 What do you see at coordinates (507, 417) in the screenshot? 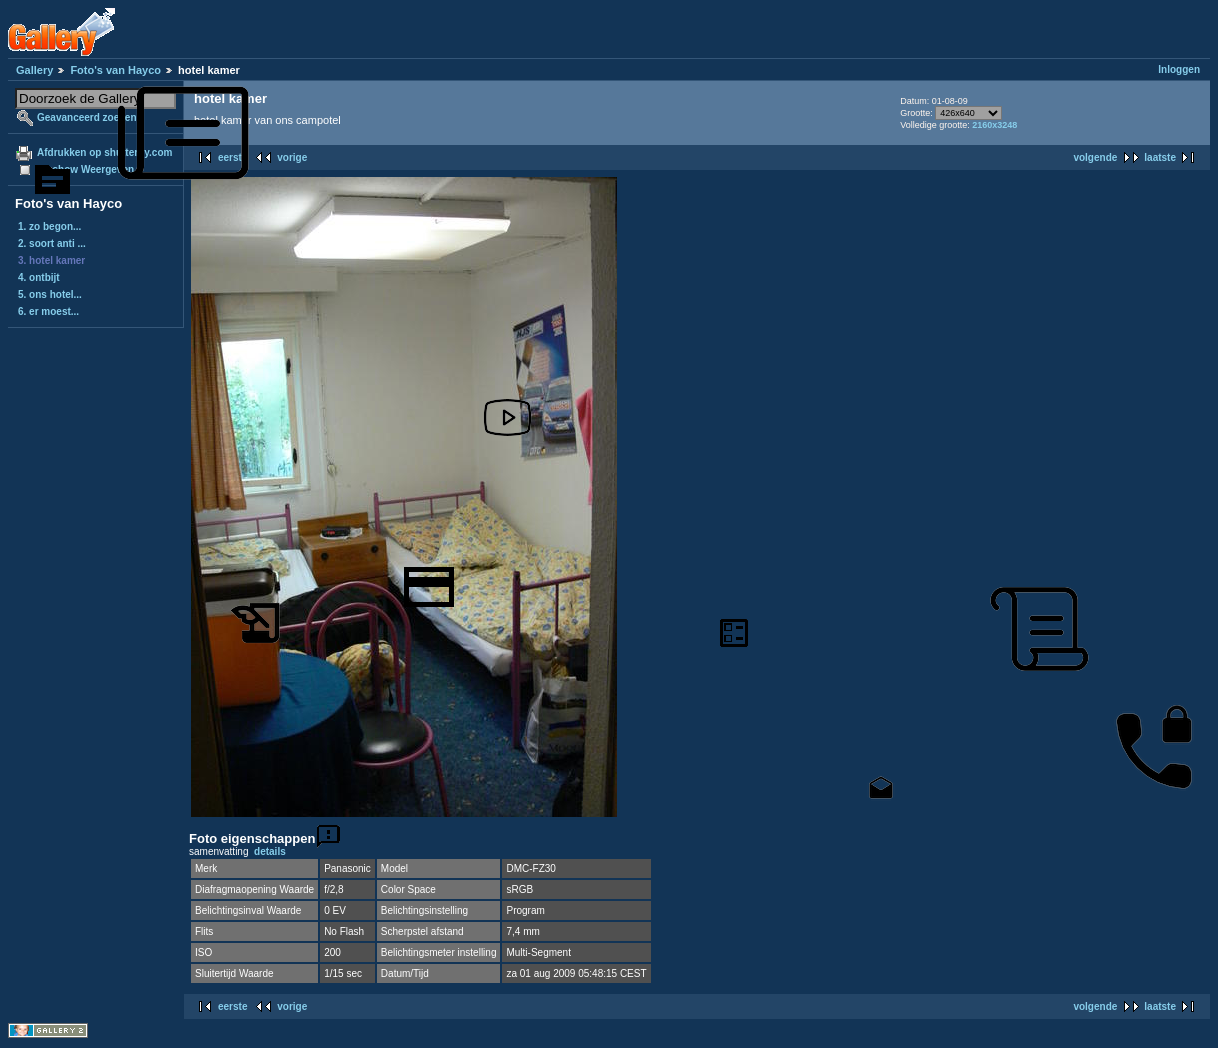
I see `open YouTube app` at bounding box center [507, 417].